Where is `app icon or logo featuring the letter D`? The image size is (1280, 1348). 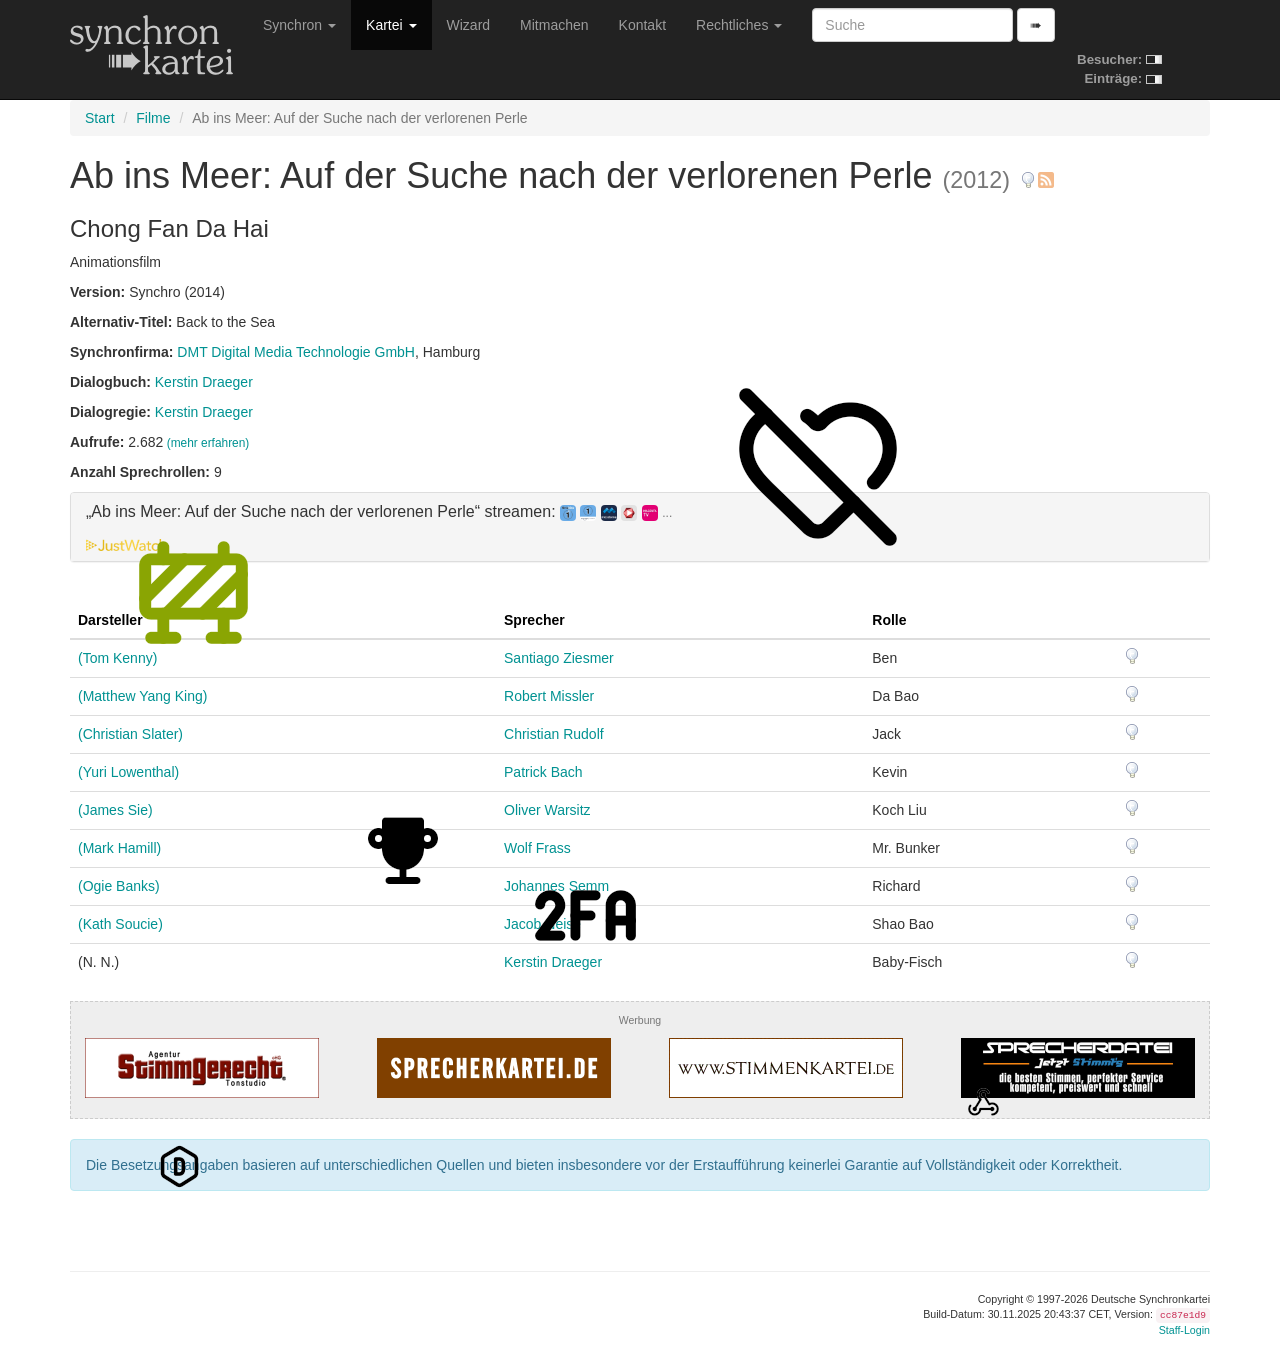 app icon or logo featuring the letter D is located at coordinates (179, 1166).